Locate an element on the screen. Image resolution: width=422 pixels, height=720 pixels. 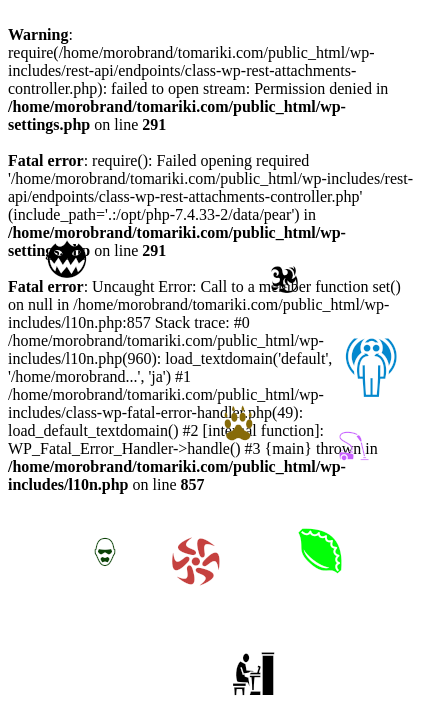
indicates a villain or antagonist character is located at coordinates (105, 552).